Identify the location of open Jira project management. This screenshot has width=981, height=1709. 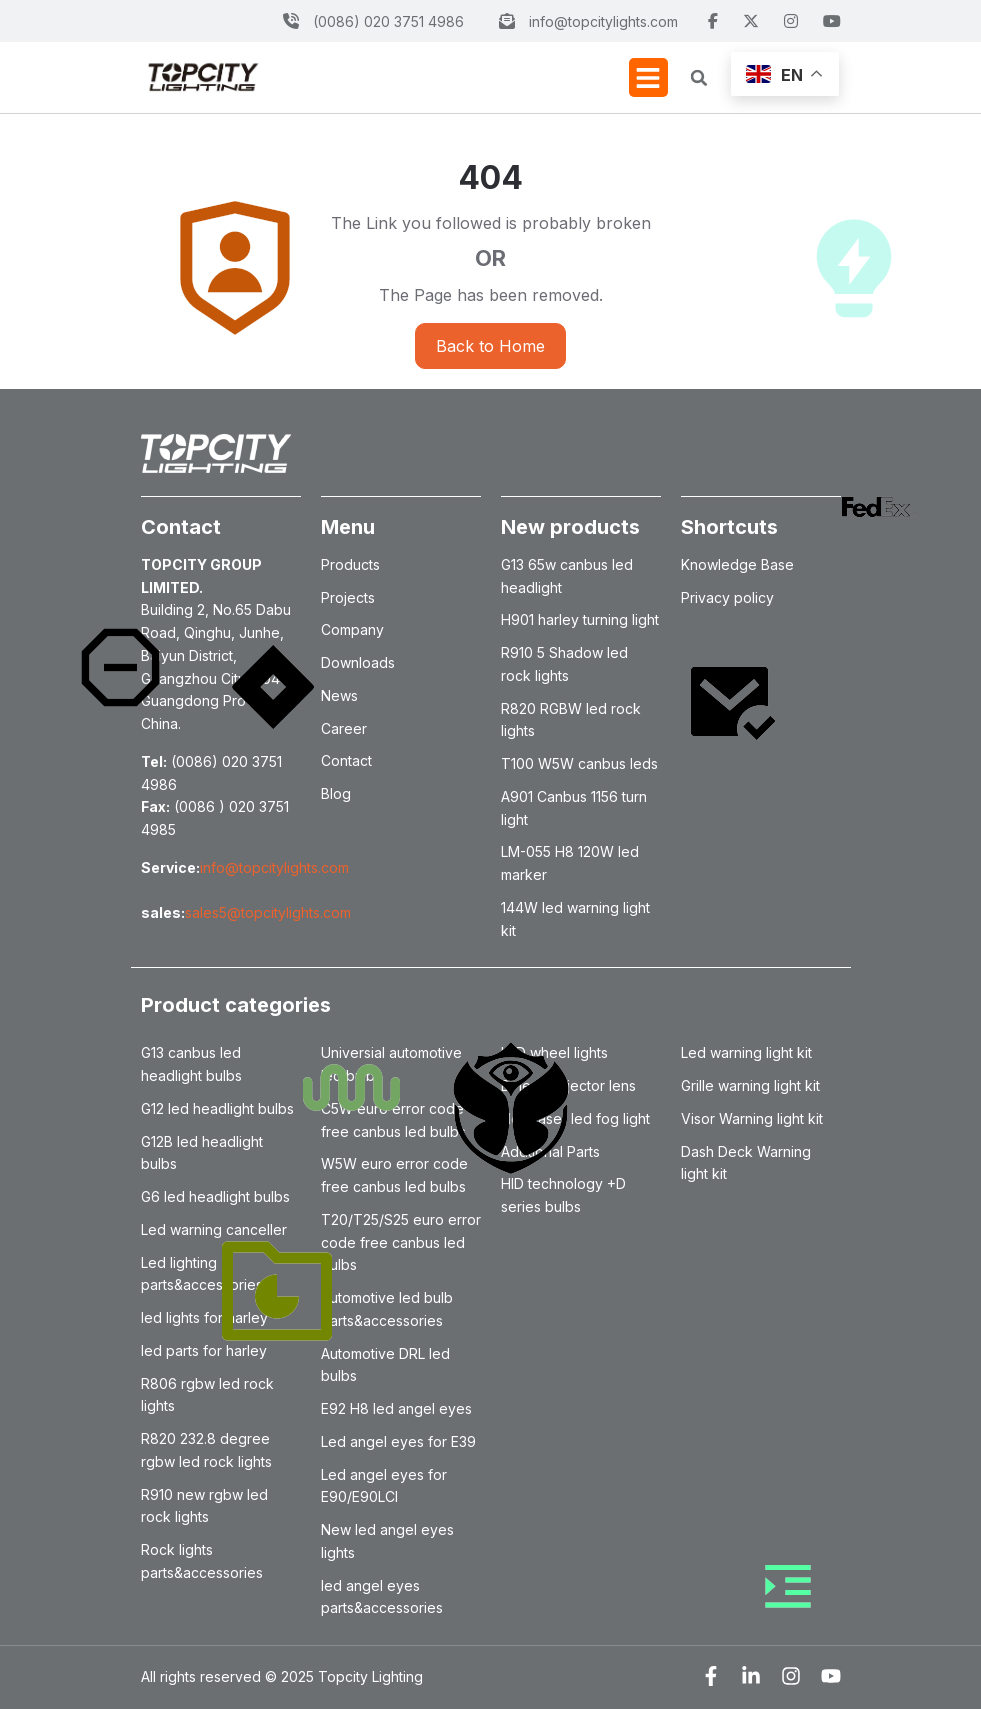
(273, 687).